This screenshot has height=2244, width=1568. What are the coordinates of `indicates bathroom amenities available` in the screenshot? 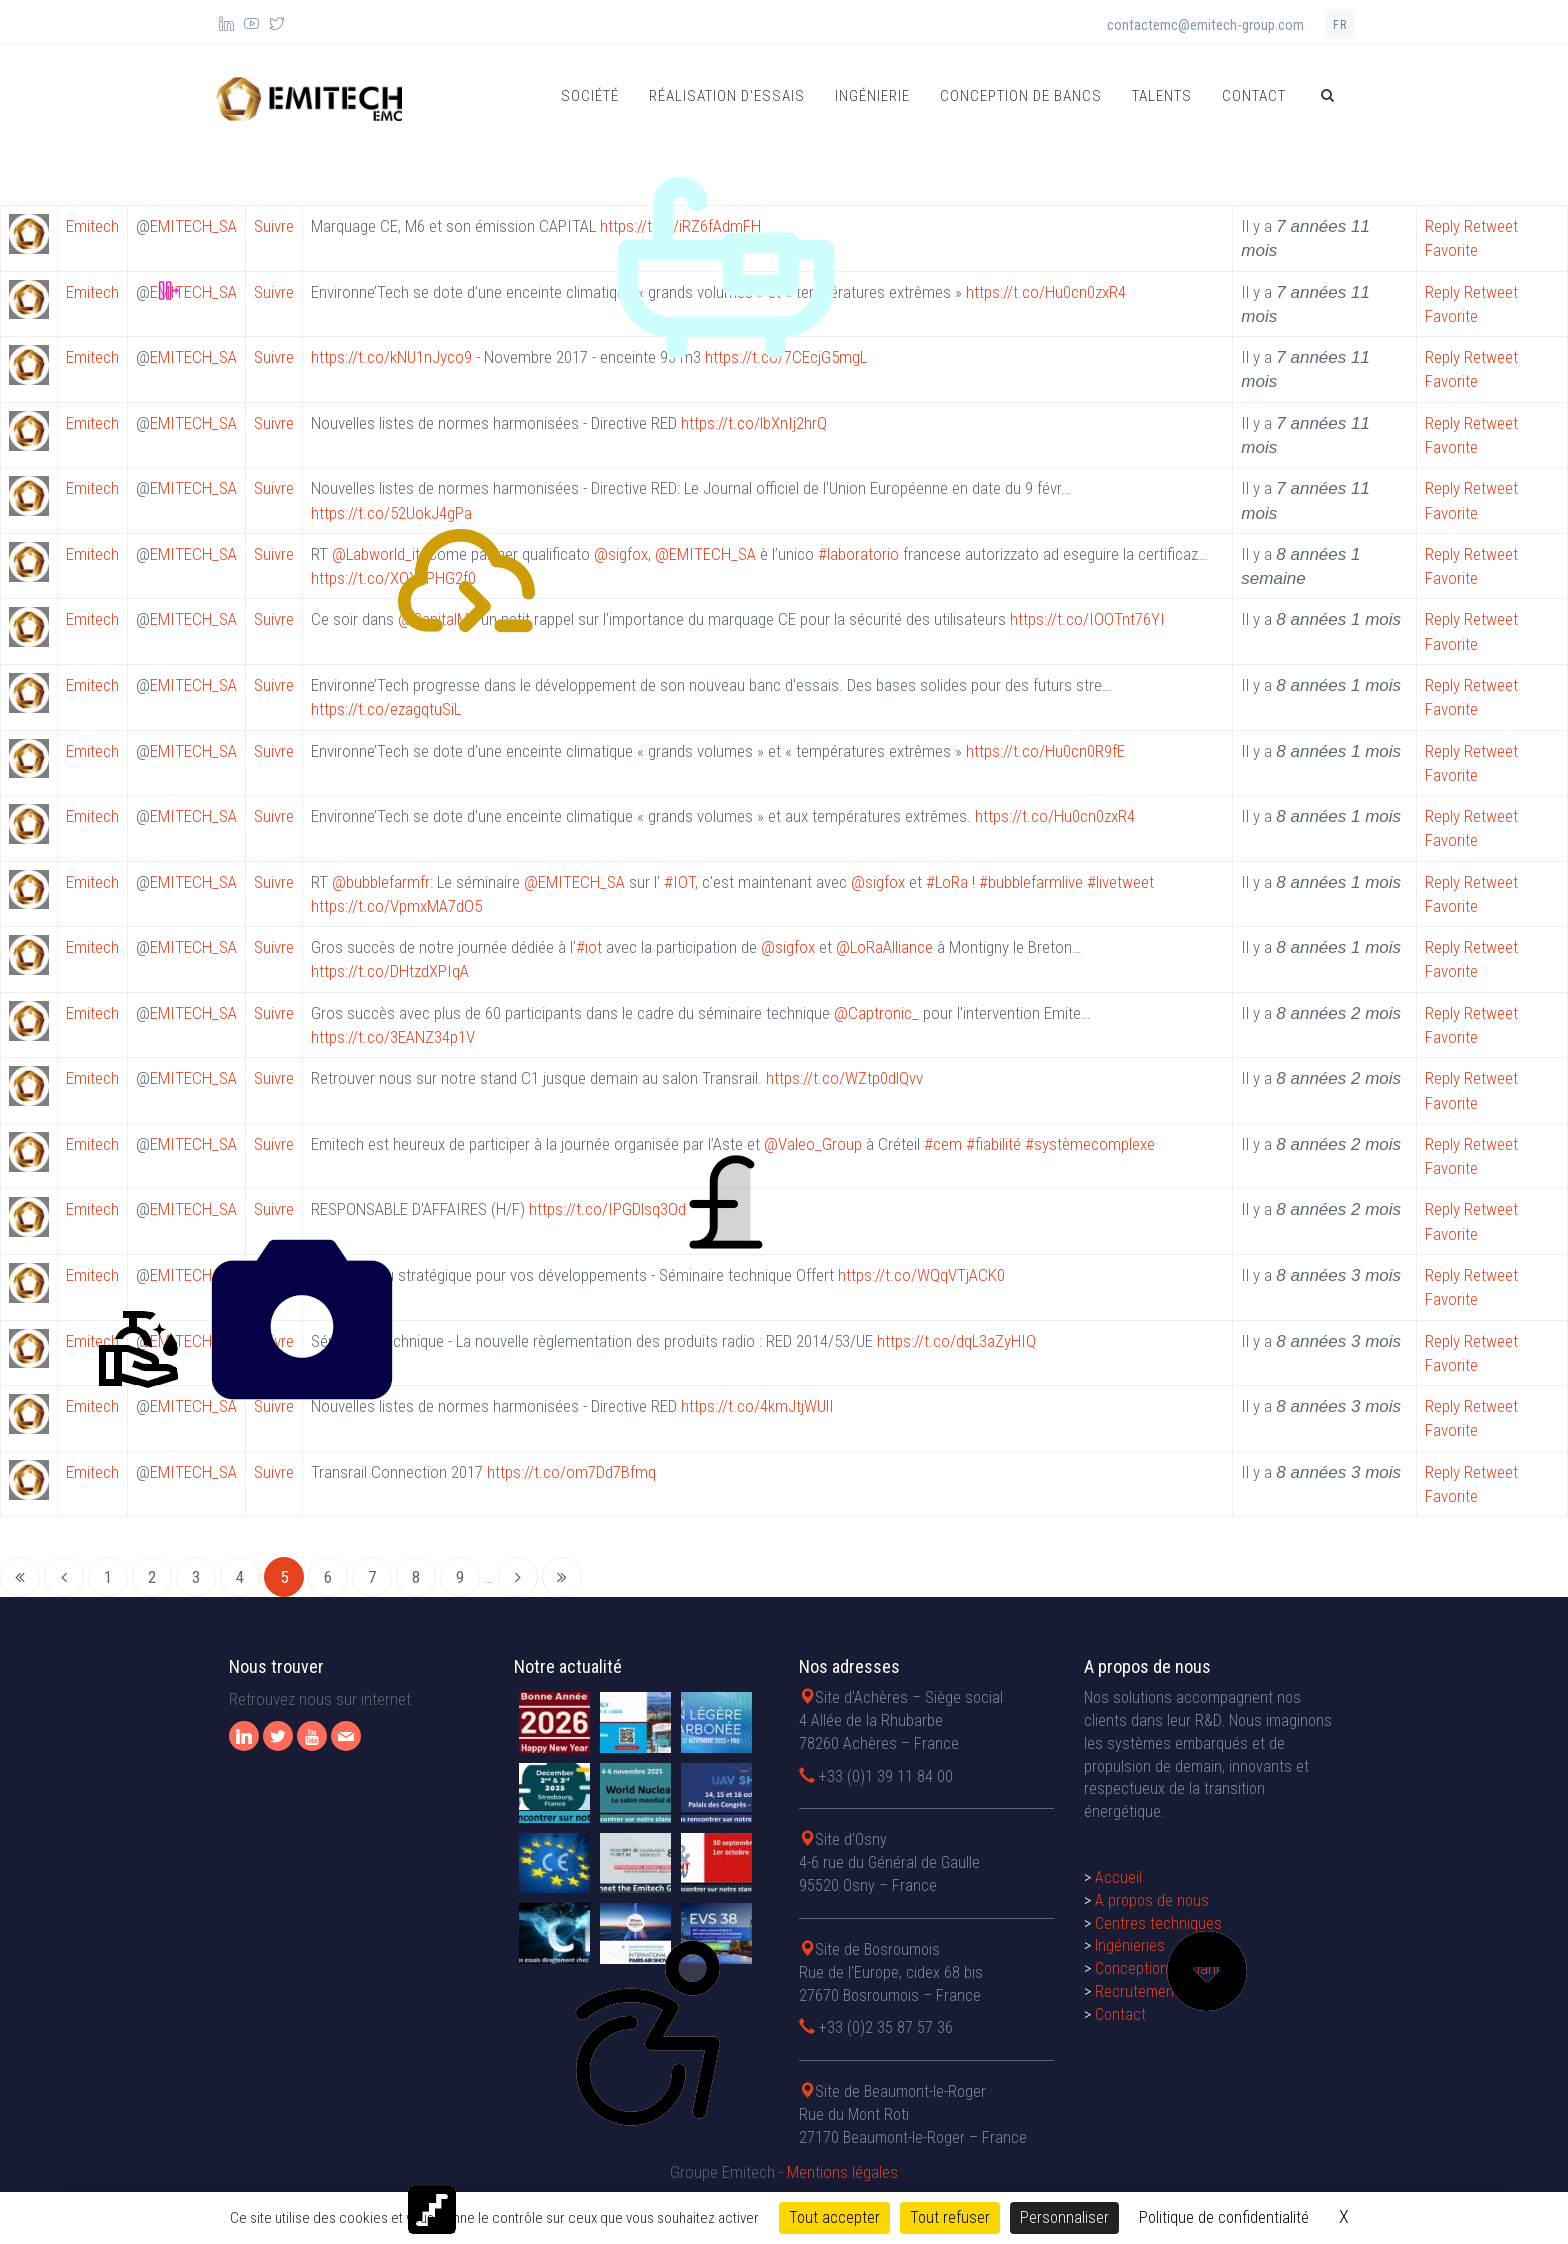 It's located at (726, 271).